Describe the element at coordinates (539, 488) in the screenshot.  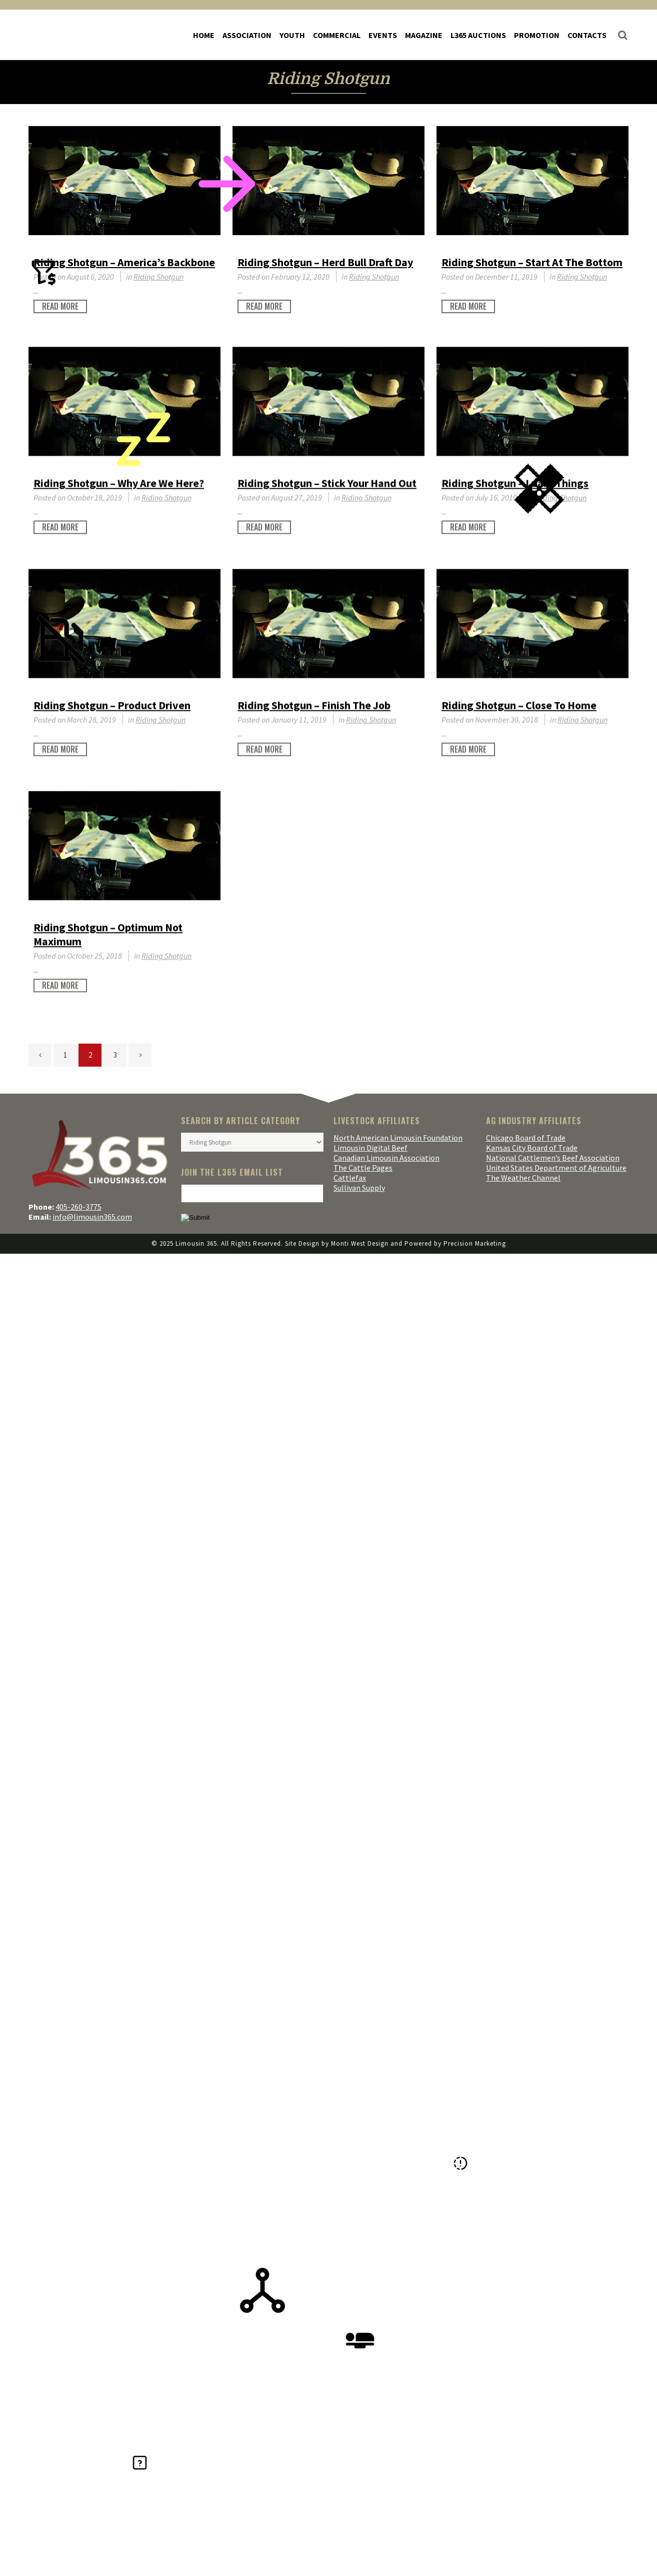
I see `apply healing or repair tool` at that location.